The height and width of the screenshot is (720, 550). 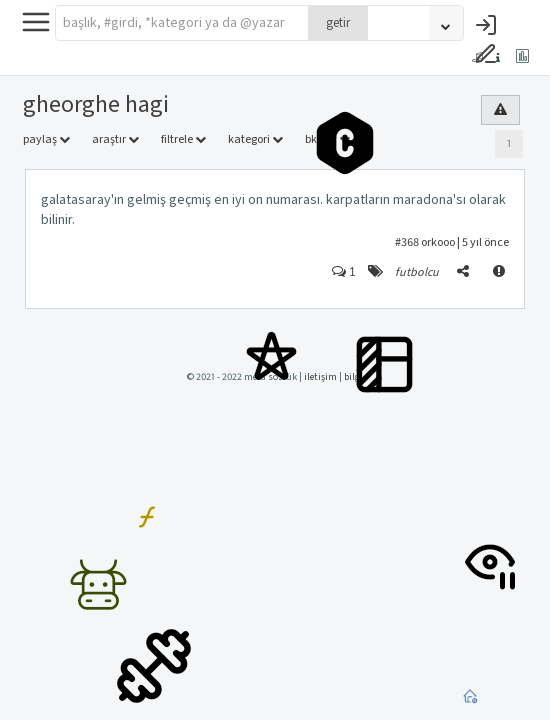 I want to click on indicates a "C" category or classification level, so click(x=345, y=143).